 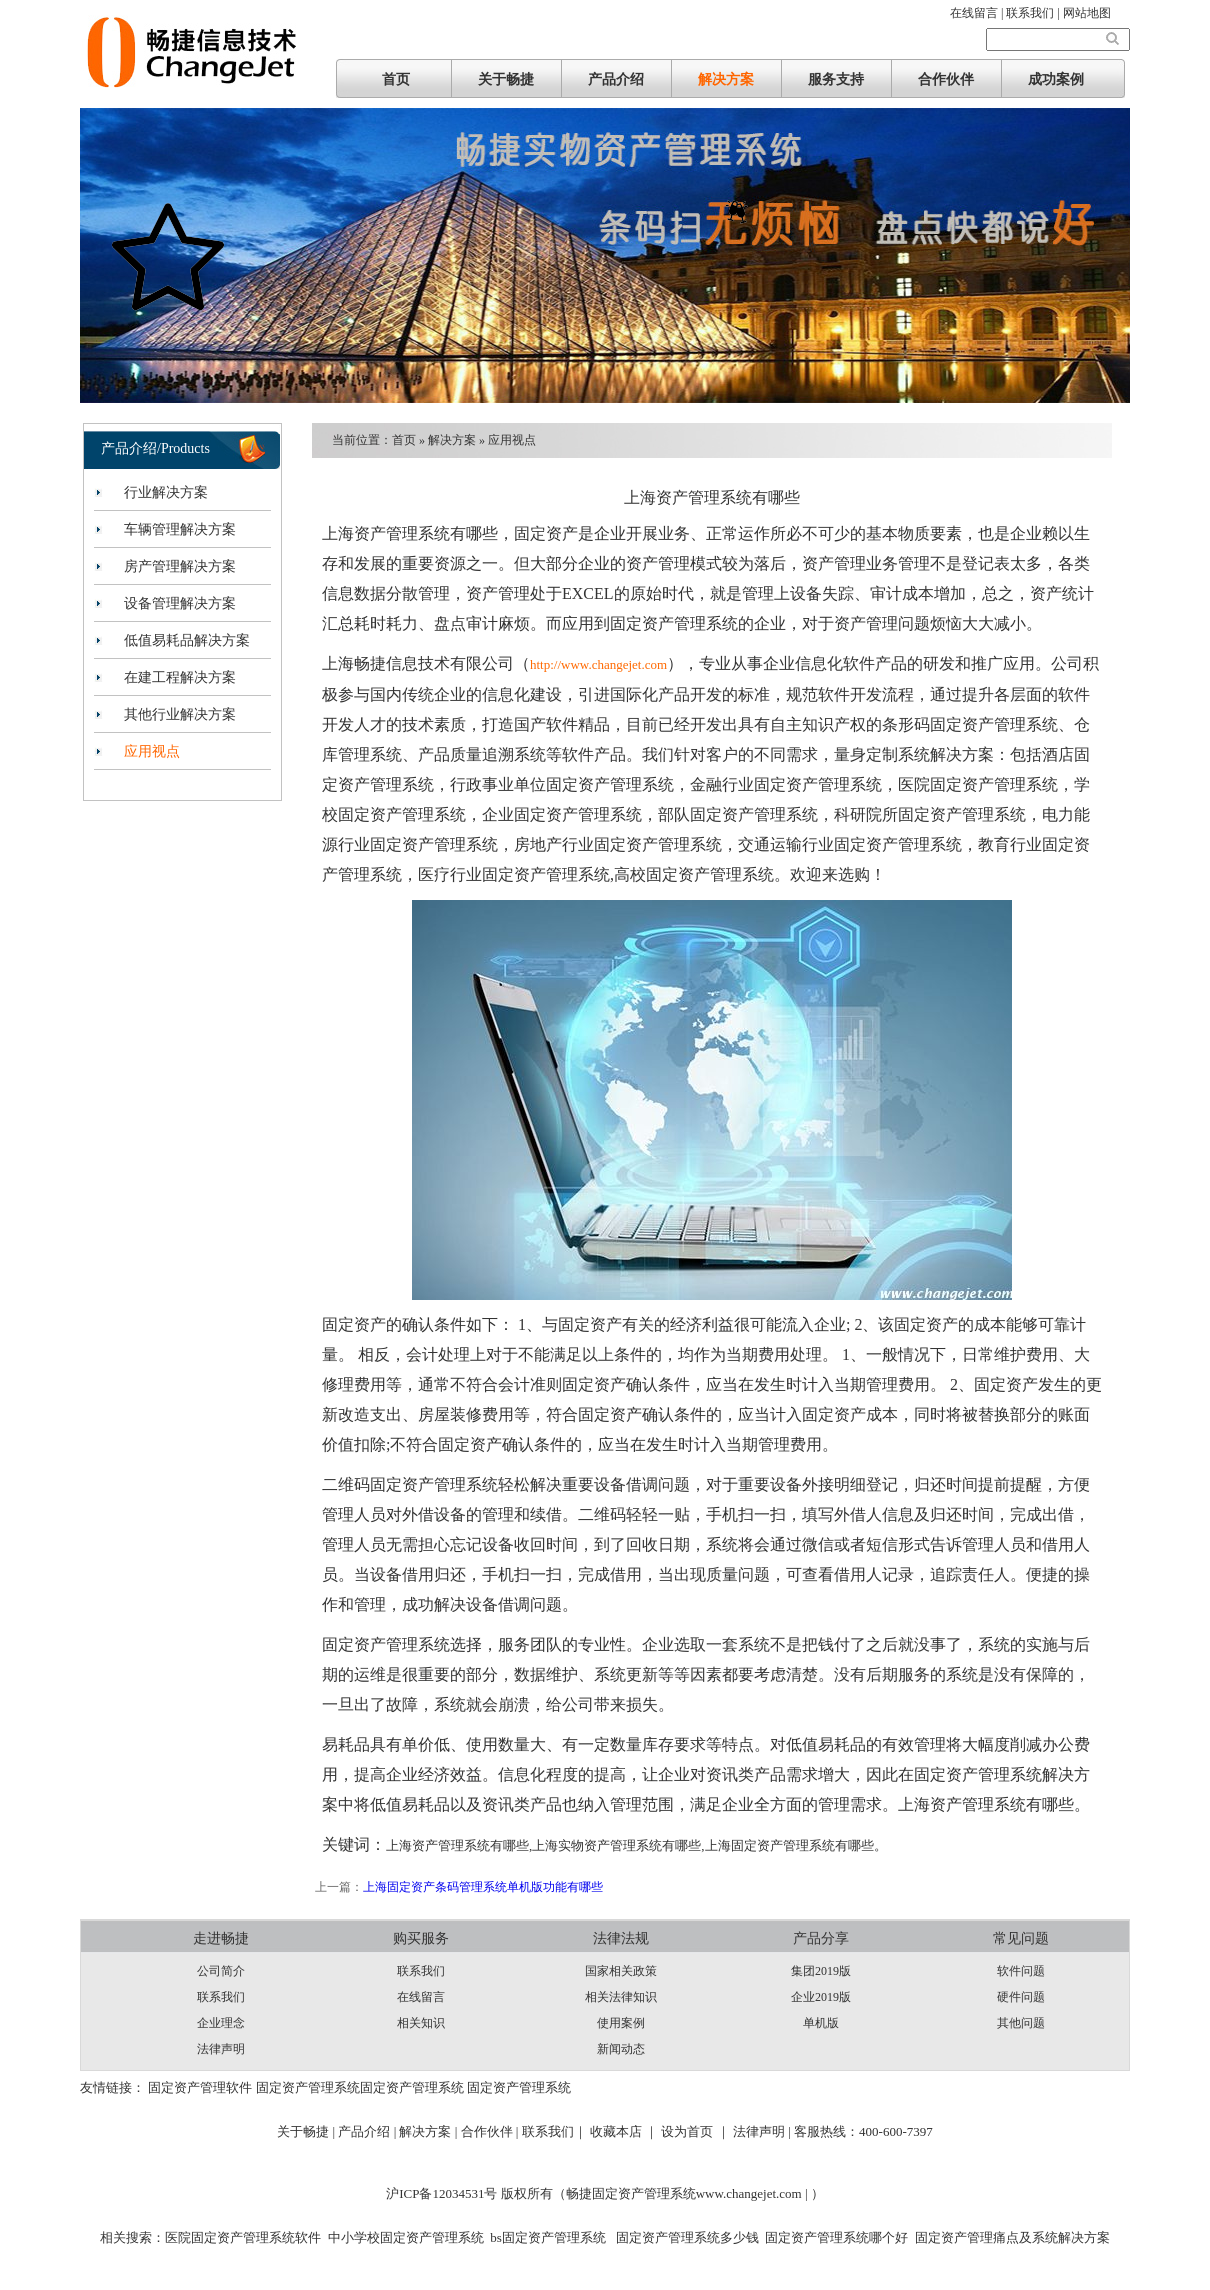 I want to click on add item to favorites, so click(x=168, y=262).